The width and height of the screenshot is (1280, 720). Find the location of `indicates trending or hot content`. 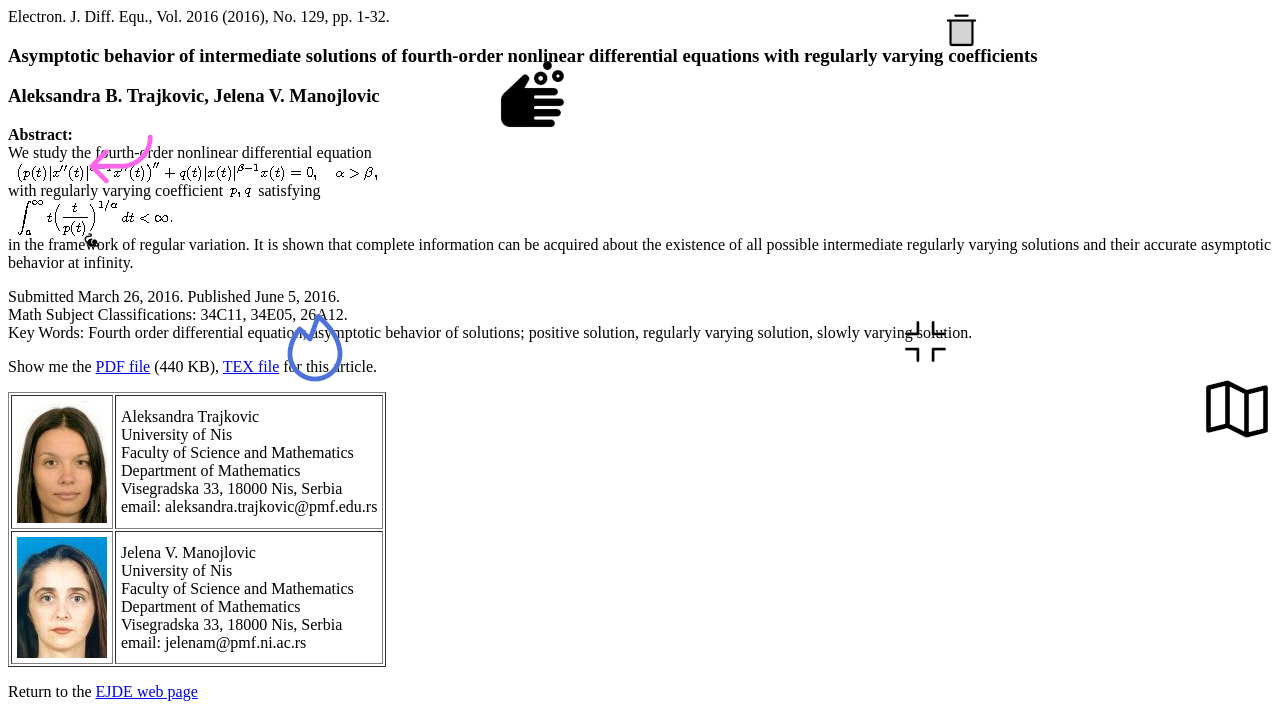

indicates trending or hot content is located at coordinates (315, 349).